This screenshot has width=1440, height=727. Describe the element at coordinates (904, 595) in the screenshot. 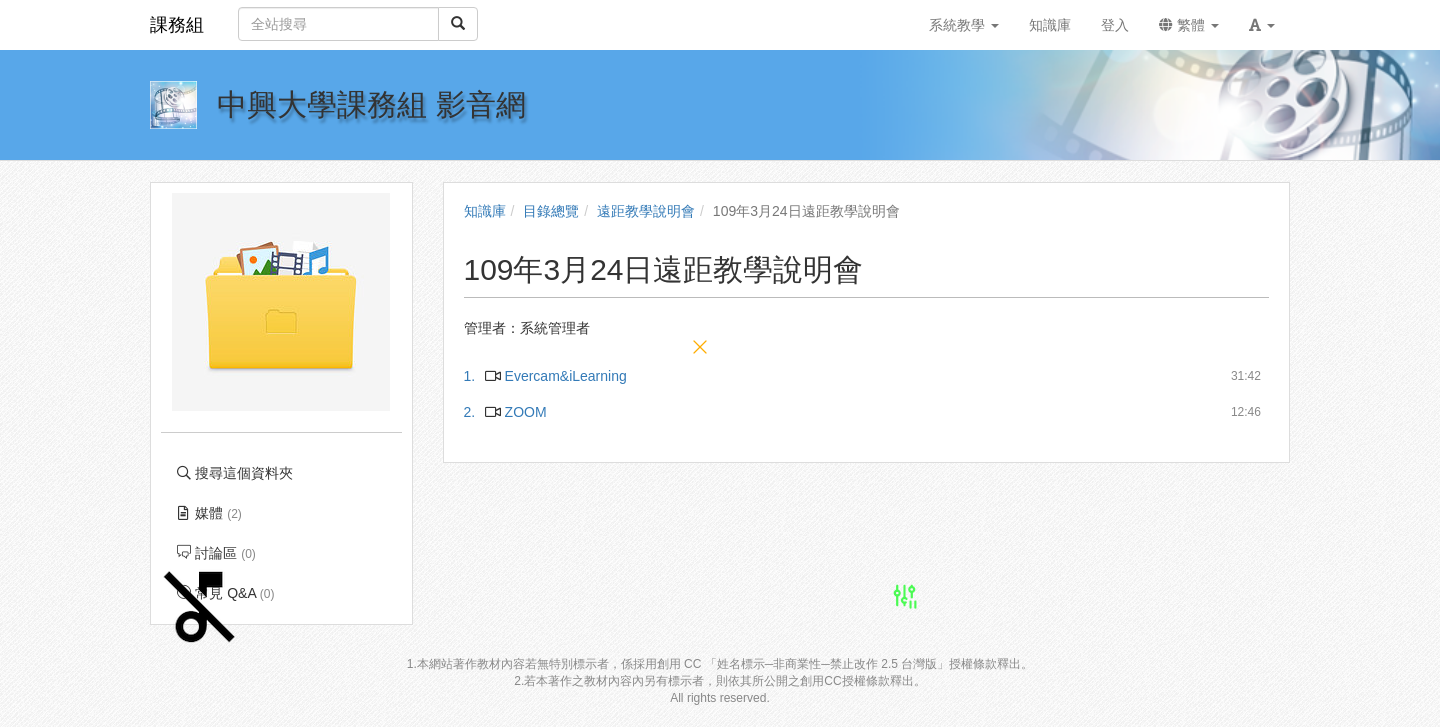

I see `pause automatic adjustments or settings sync` at that location.